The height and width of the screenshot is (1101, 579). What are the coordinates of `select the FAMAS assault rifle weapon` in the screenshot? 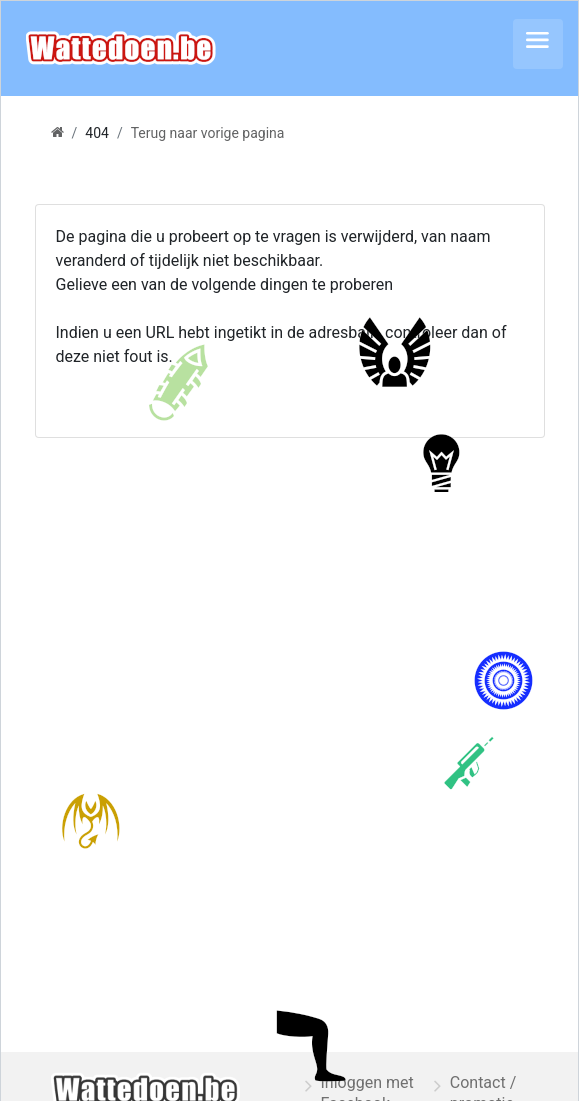 It's located at (469, 763).